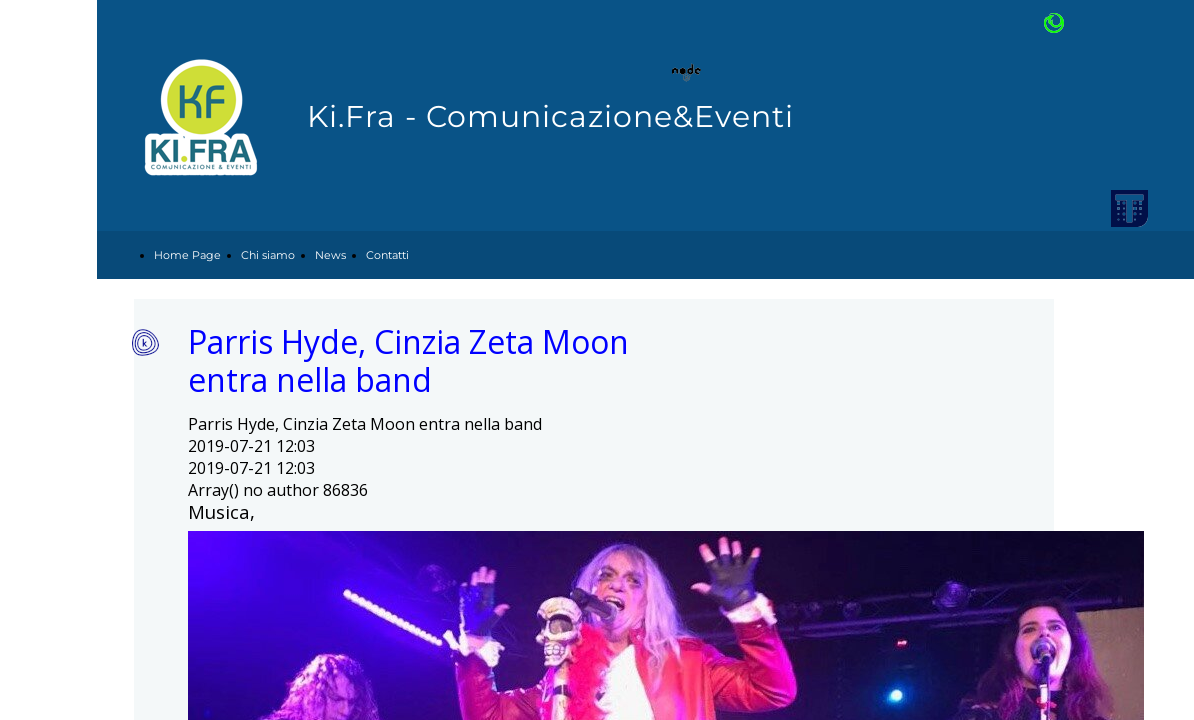 This screenshot has width=1194, height=720. I want to click on node.js logo indicating a javascript runtime environment, so click(686, 72).